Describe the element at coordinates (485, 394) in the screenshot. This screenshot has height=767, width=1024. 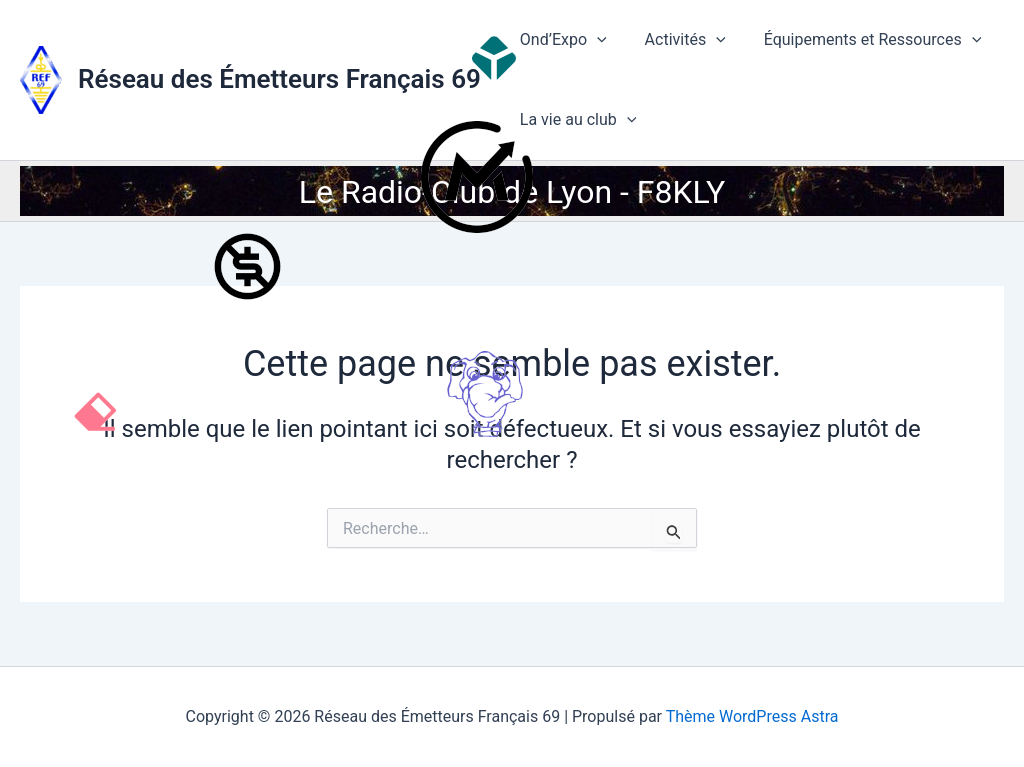
I see `packagist logo - php package repository` at that location.